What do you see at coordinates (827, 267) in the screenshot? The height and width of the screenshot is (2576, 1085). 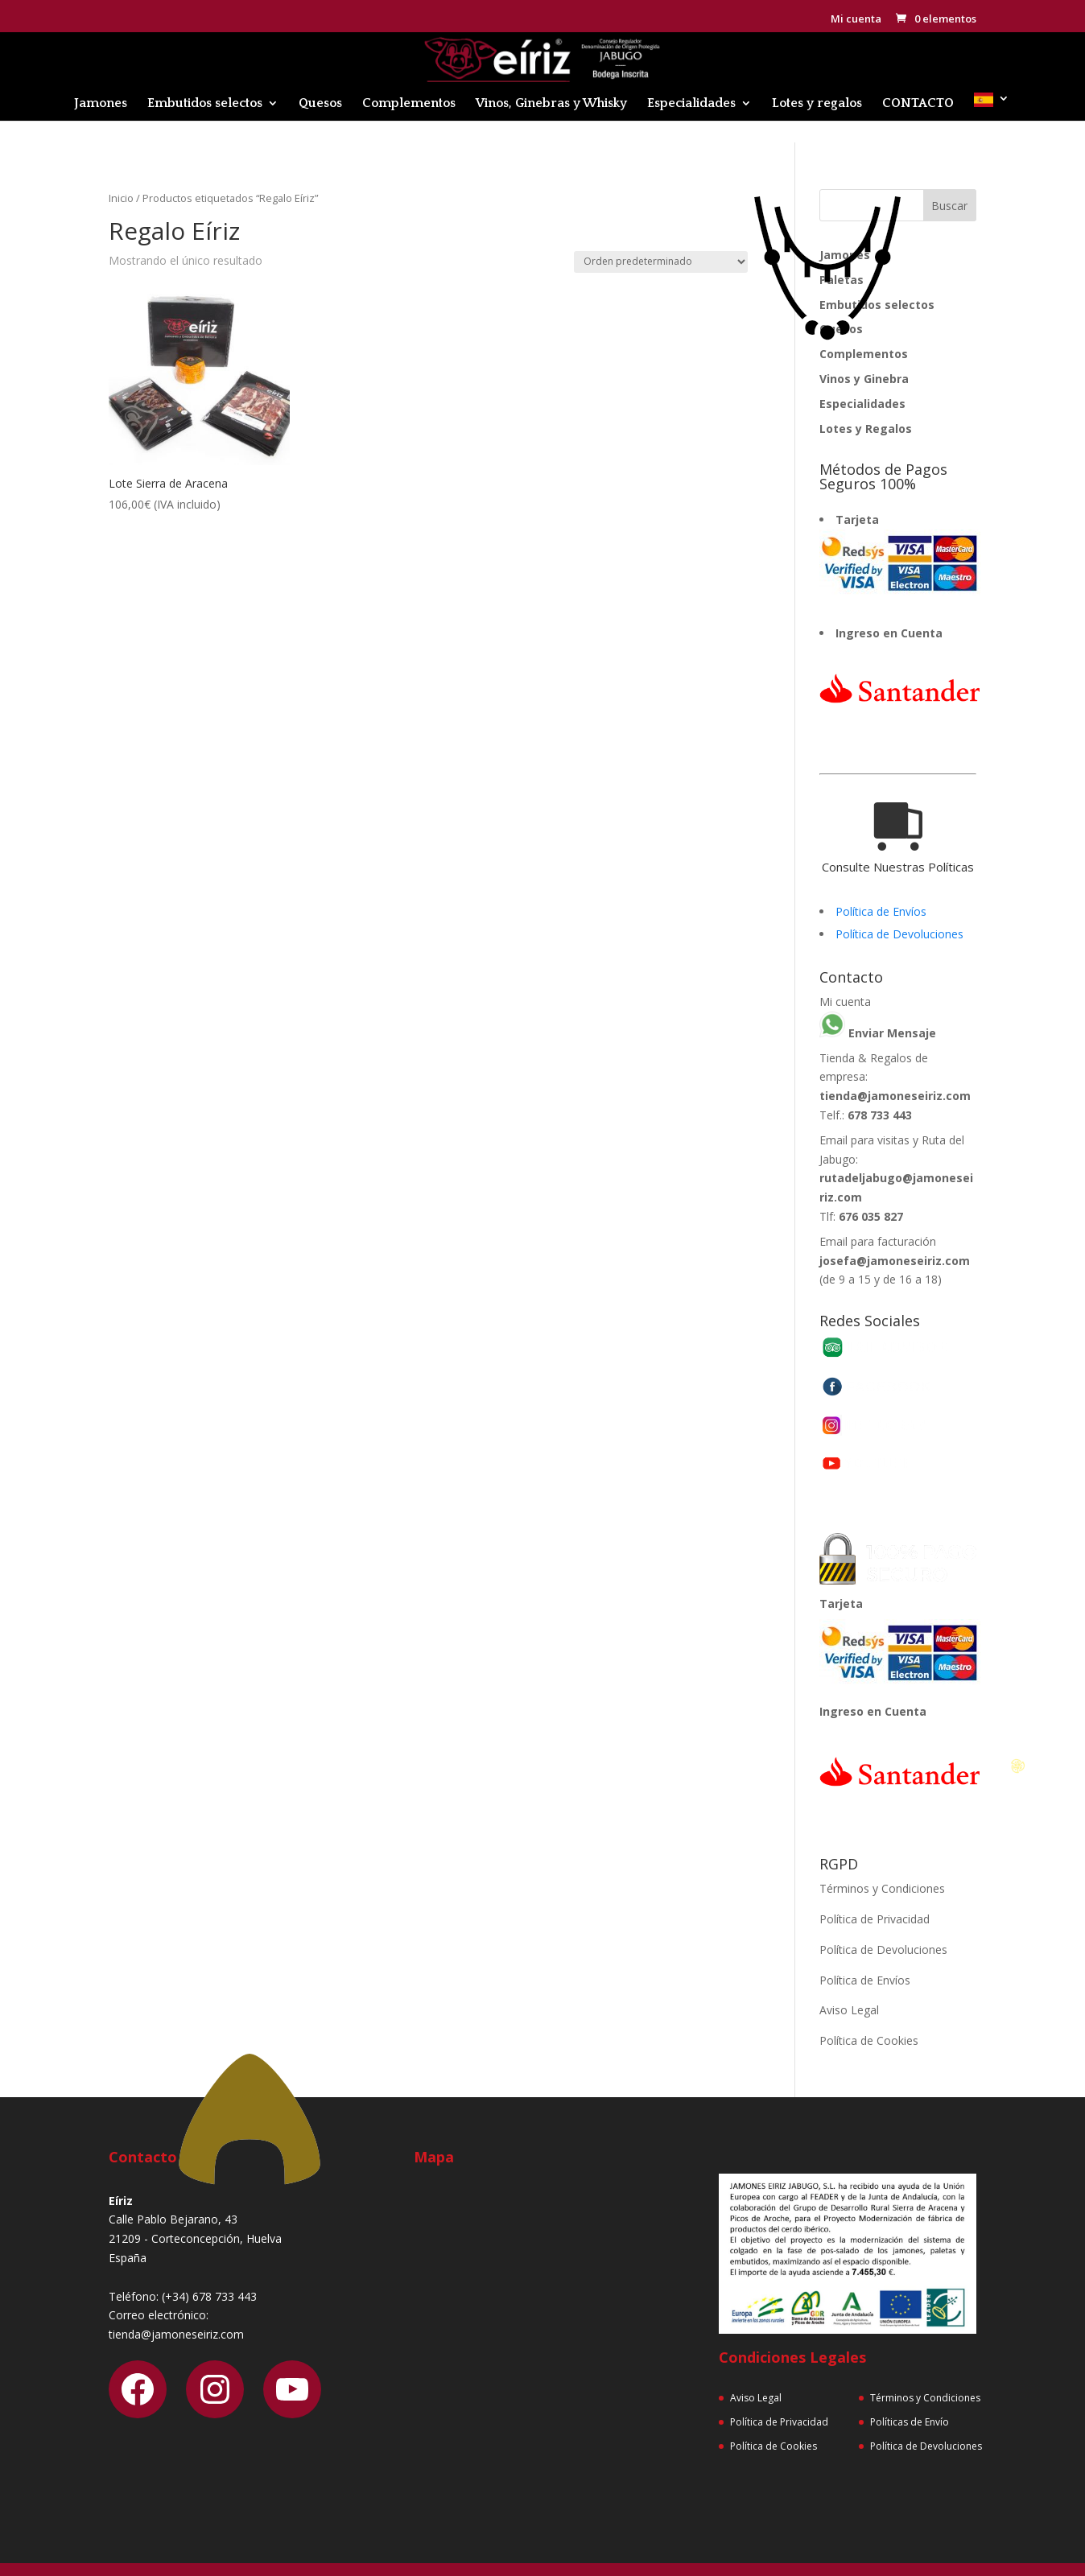 I see `view jewelry or accessories in inventory` at bounding box center [827, 267].